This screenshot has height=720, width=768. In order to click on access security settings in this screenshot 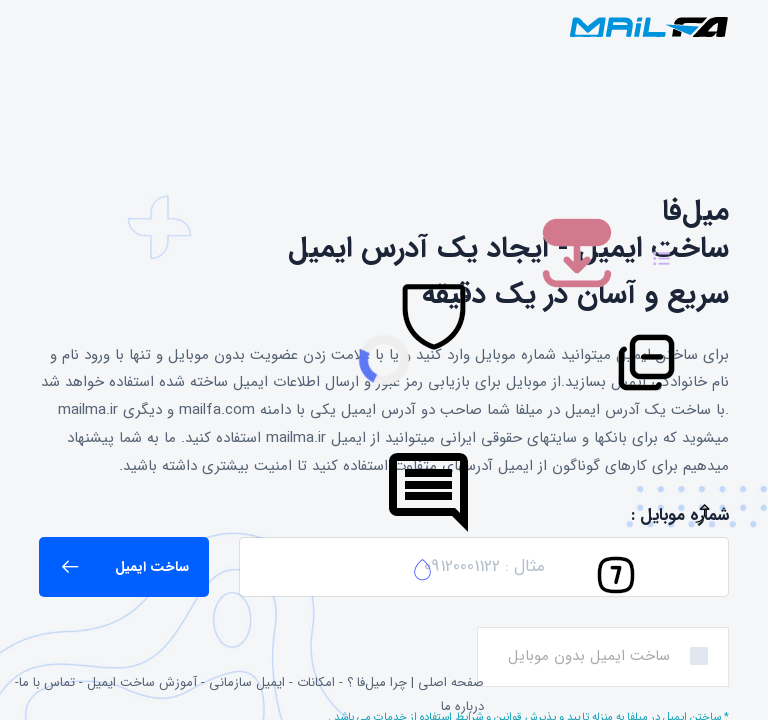, I will do `click(434, 313)`.